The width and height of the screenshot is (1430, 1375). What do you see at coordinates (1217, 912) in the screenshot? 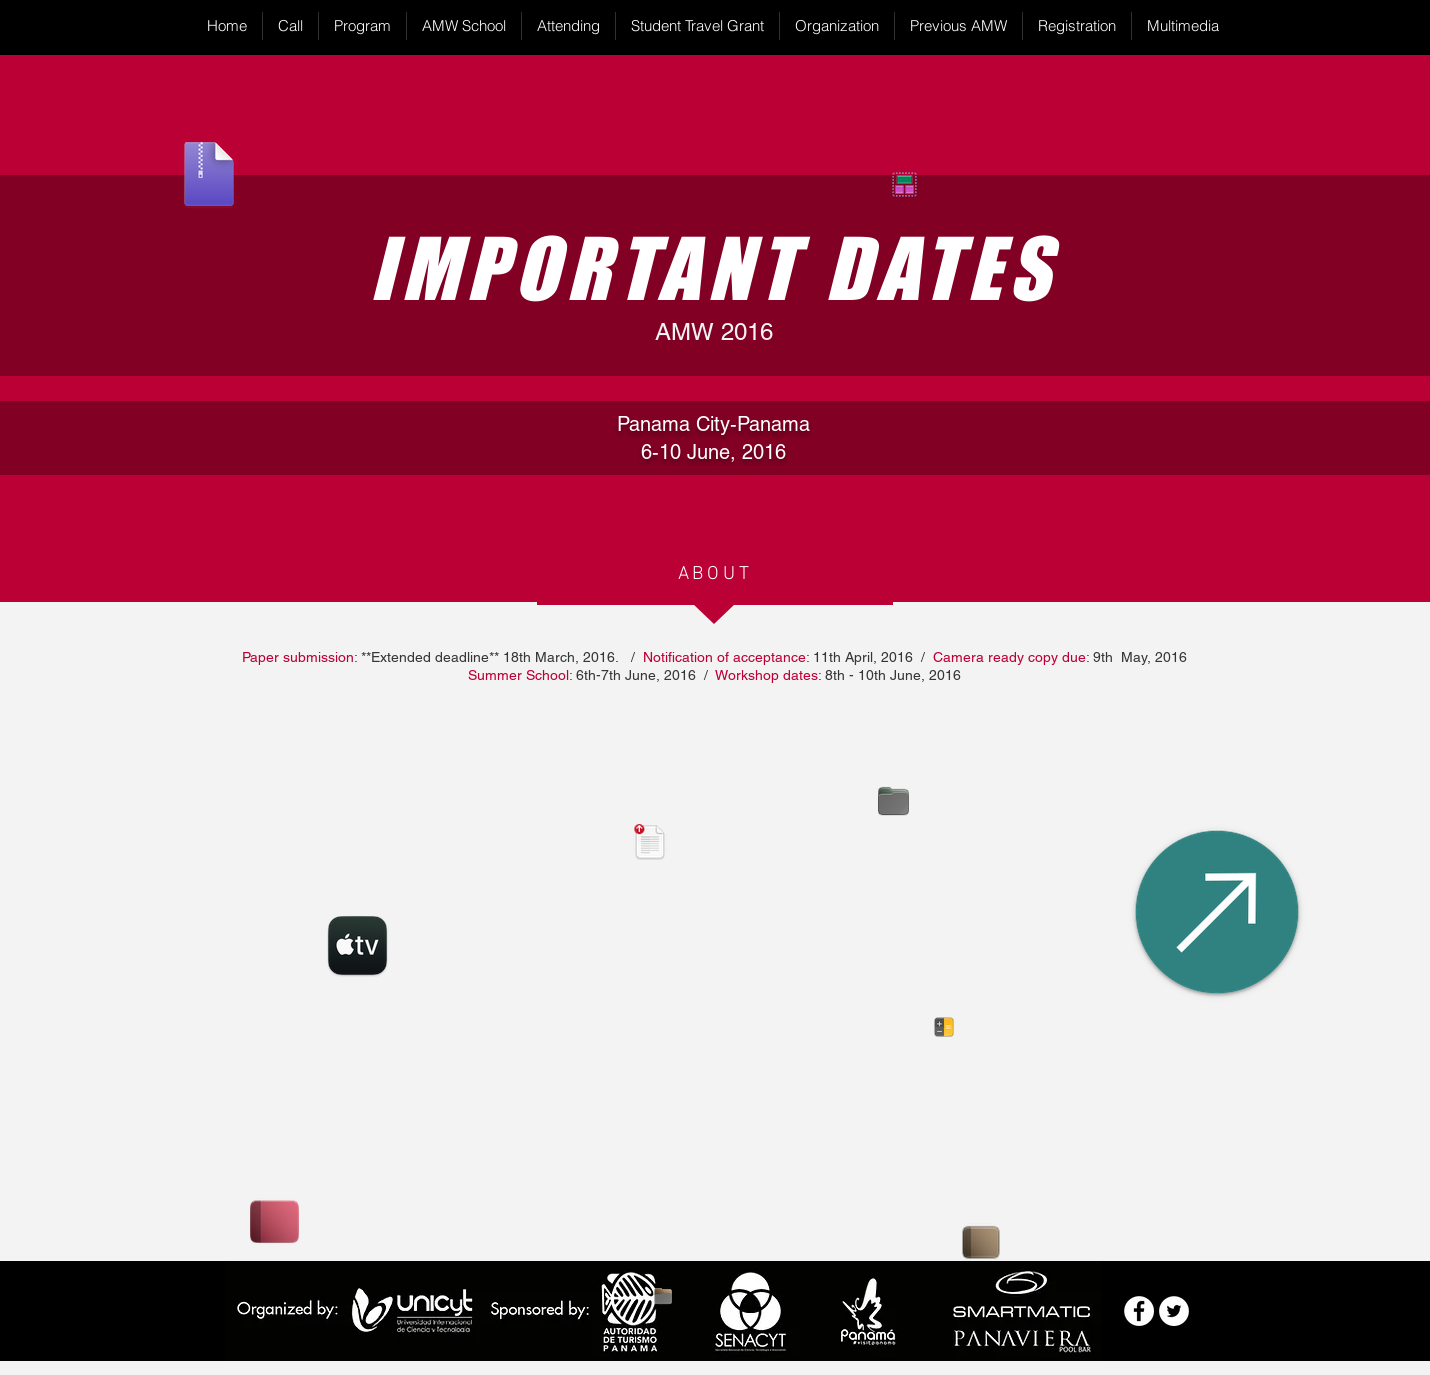
I see `indicates a symbolic link or shortcut to another file` at bounding box center [1217, 912].